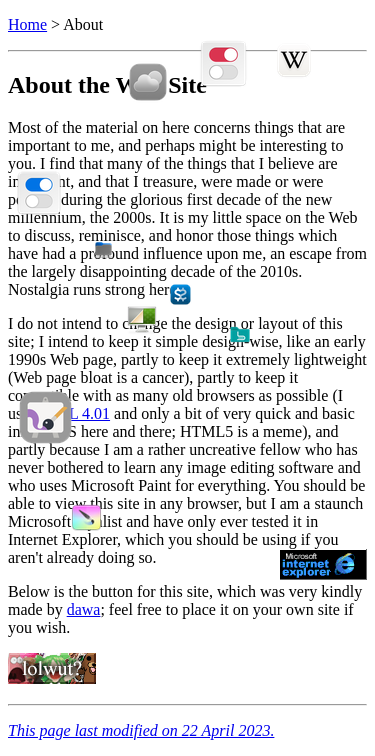 This screenshot has height=756, width=375. Describe the element at coordinates (148, 82) in the screenshot. I see `open the weather app` at that location.